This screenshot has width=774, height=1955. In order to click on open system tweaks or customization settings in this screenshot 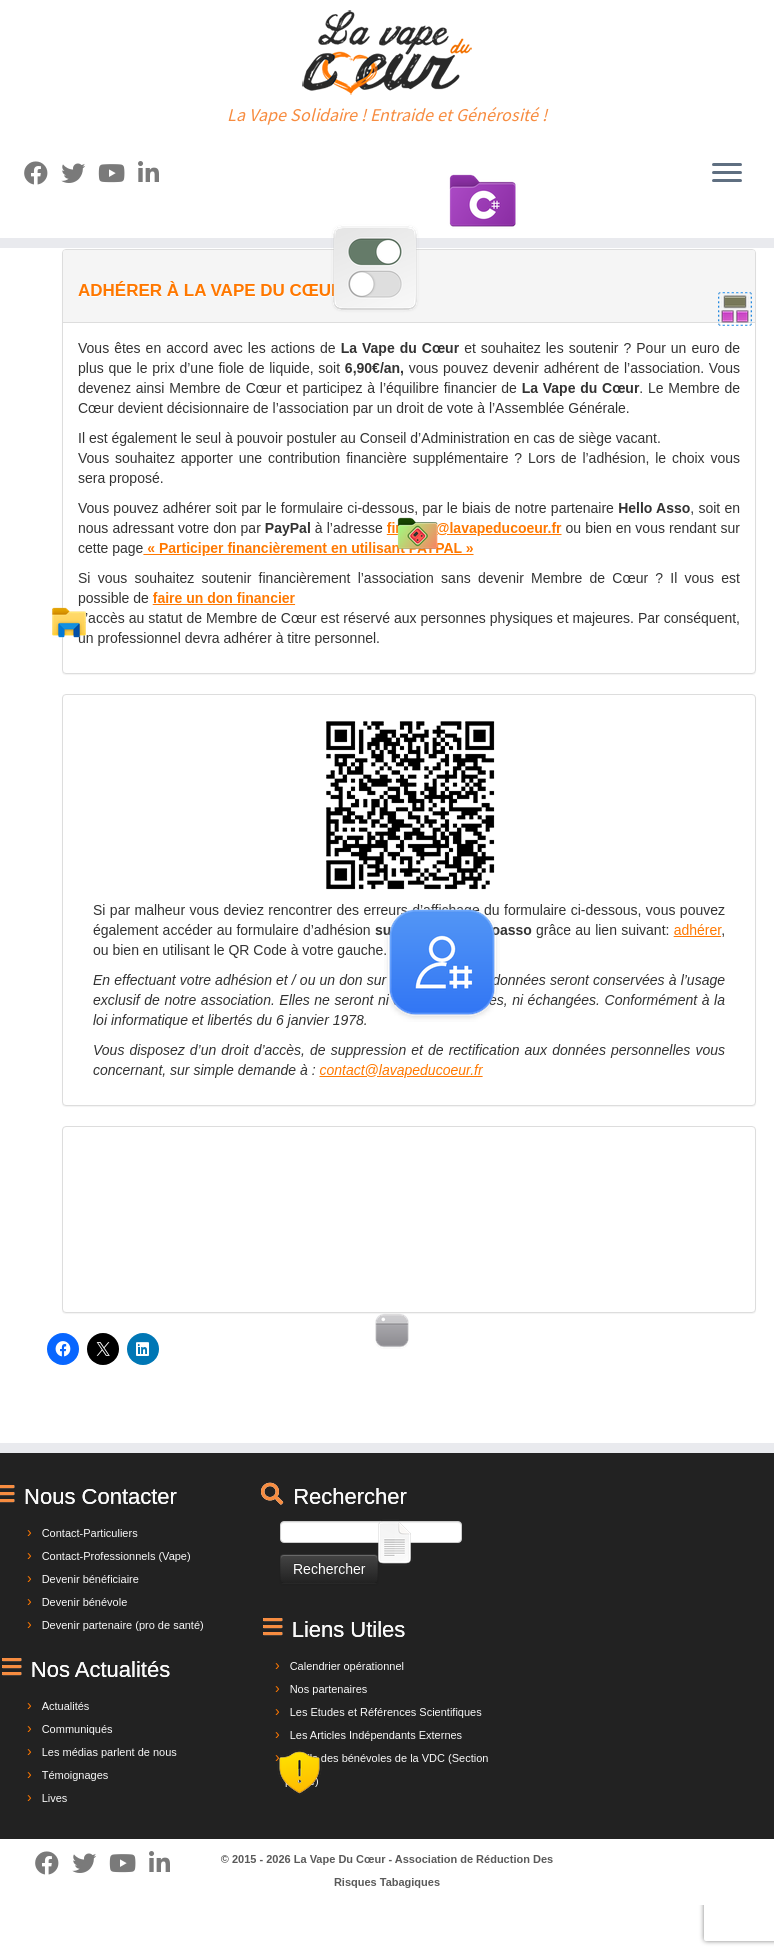, I will do `click(375, 268)`.